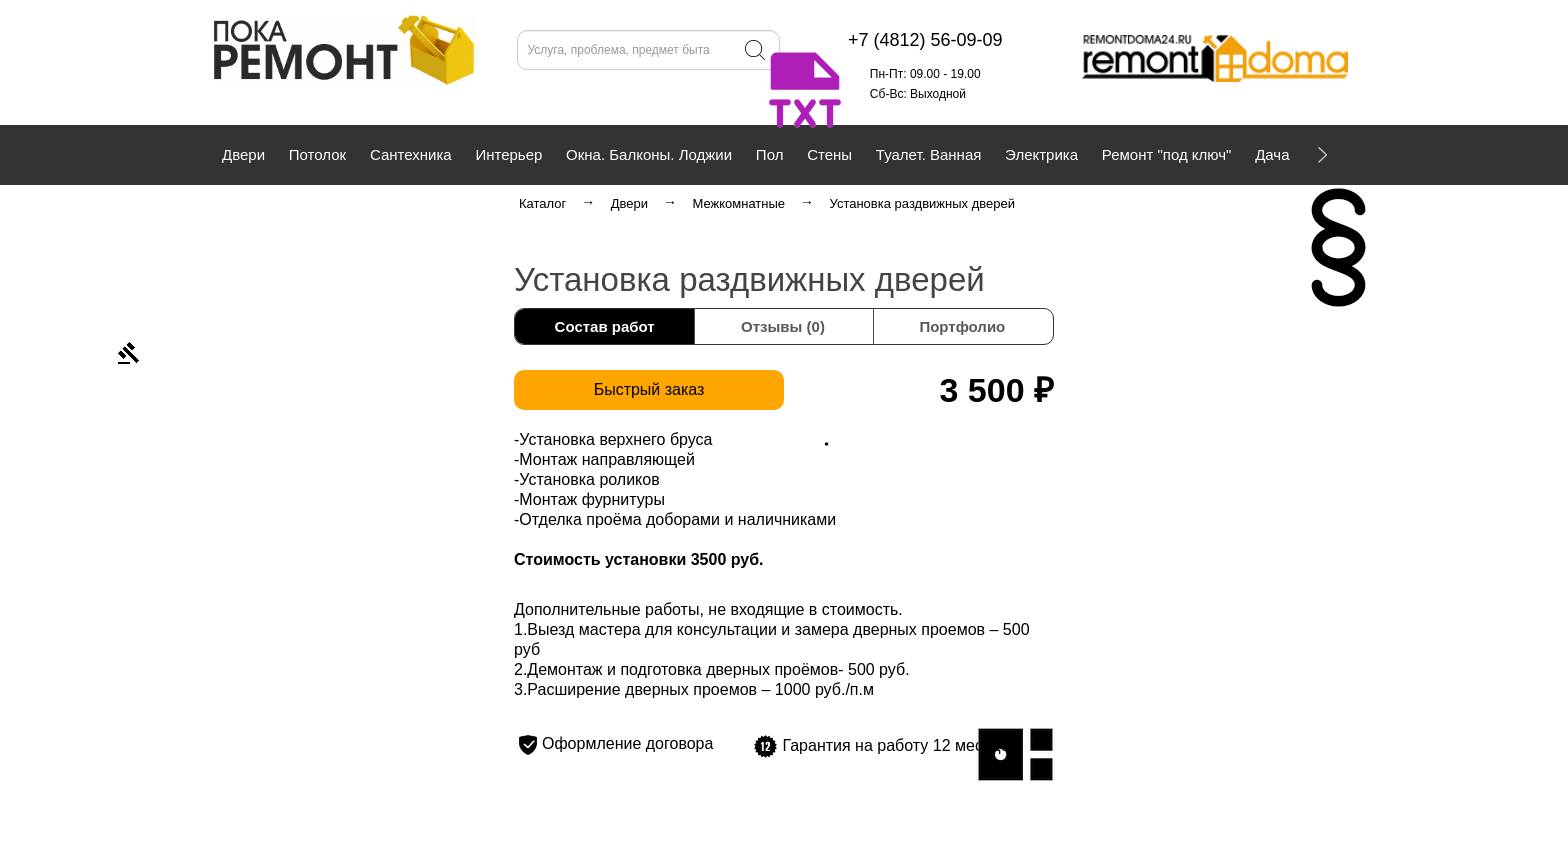 This screenshot has width=1568, height=862. I want to click on indicates a section break or divider in a document, so click(1338, 247).